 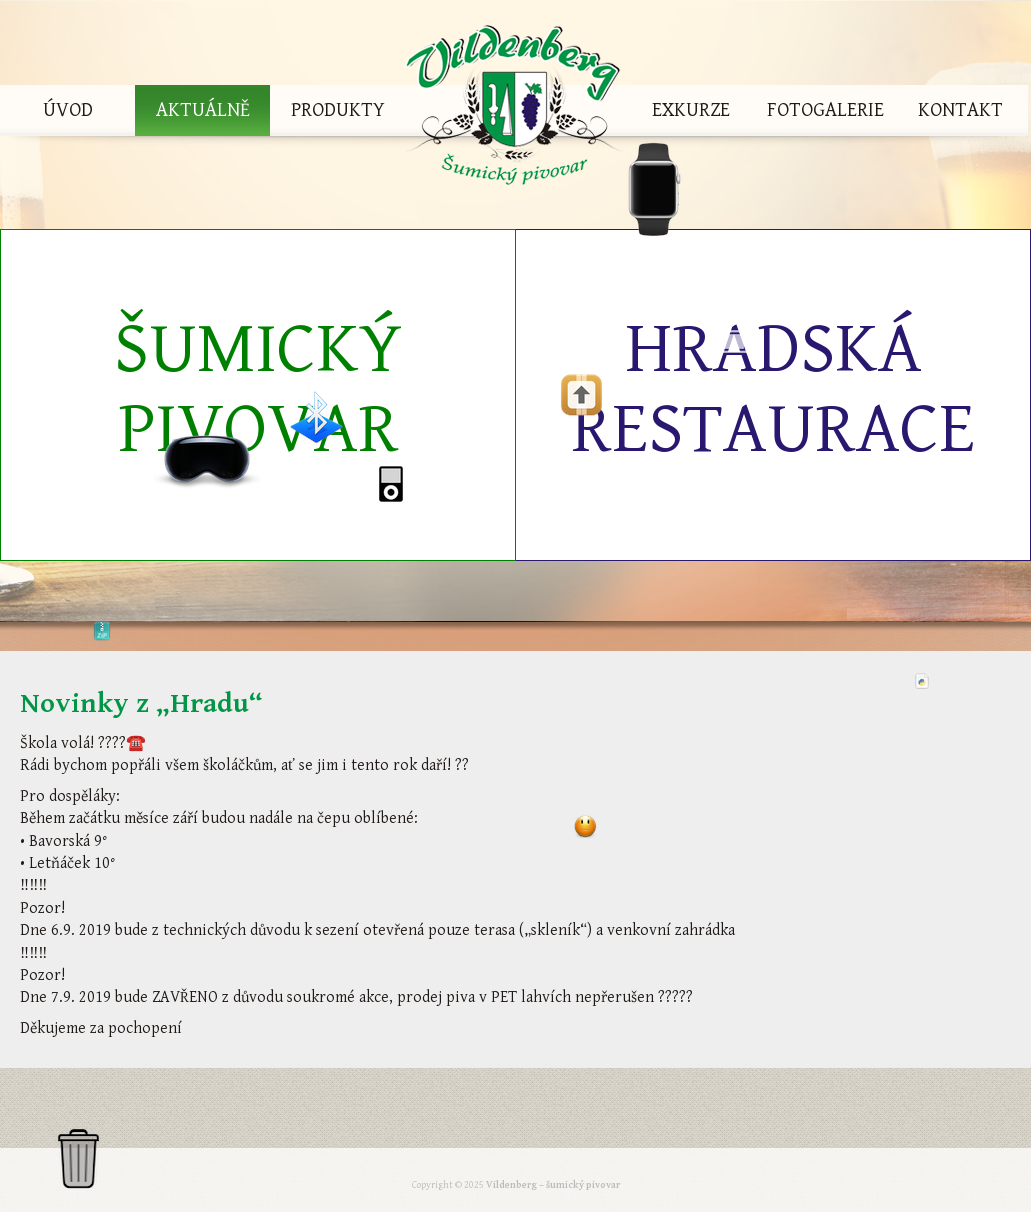 What do you see at coordinates (581, 395) in the screenshot?
I see `system update package ready to install` at bounding box center [581, 395].